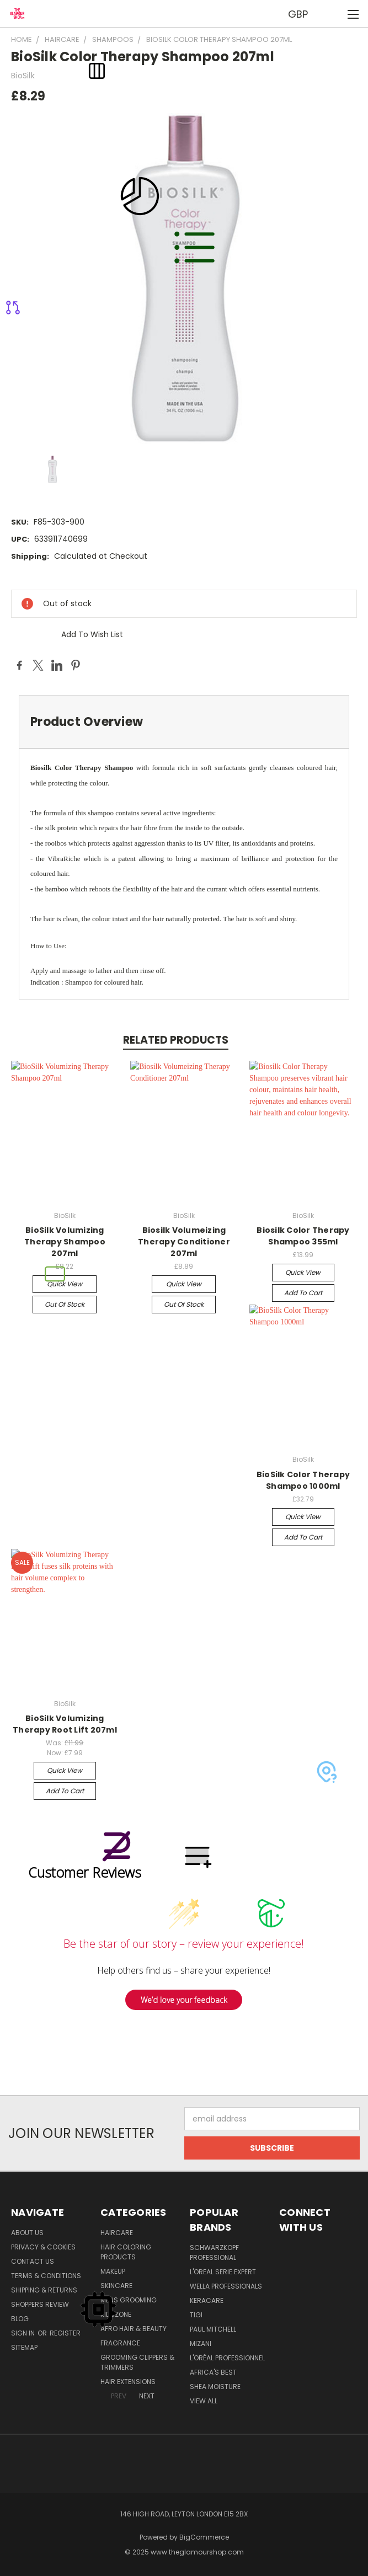 The width and height of the screenshot is (368, 2576). I want to click on open the New York Times app, so click(271, 1912).